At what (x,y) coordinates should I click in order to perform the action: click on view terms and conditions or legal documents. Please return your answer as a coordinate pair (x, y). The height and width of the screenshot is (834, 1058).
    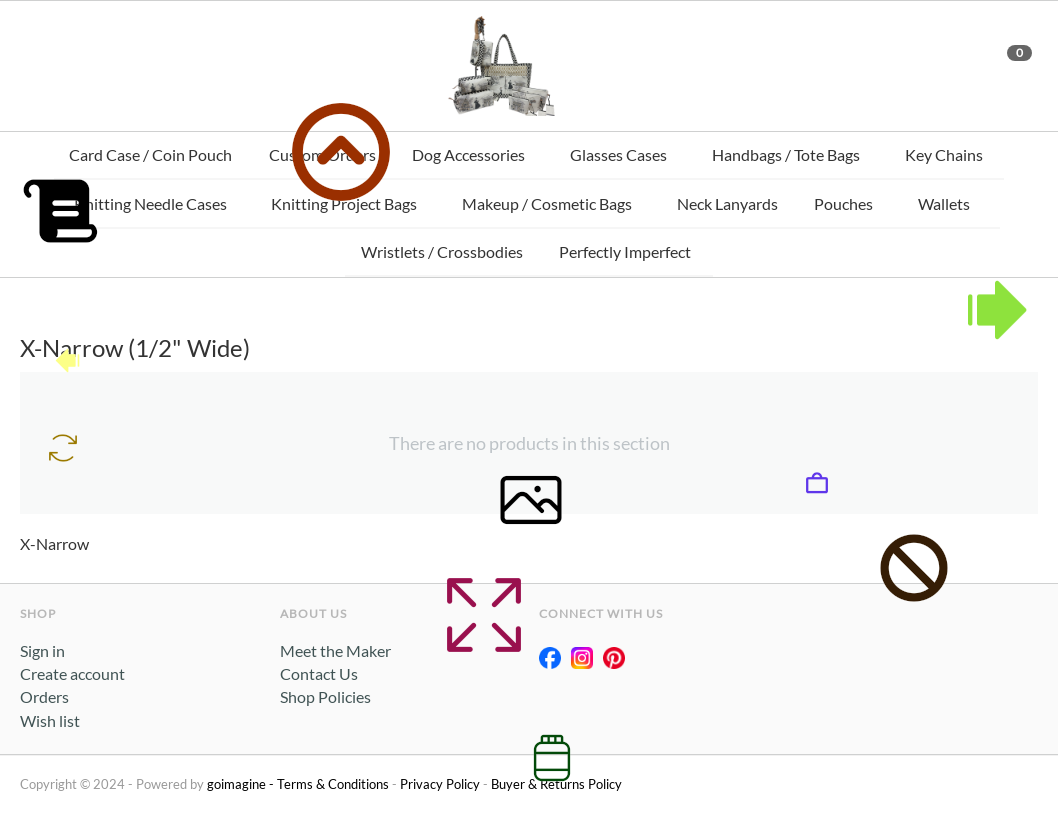
    Looking at the image, I should click on (63, 211).